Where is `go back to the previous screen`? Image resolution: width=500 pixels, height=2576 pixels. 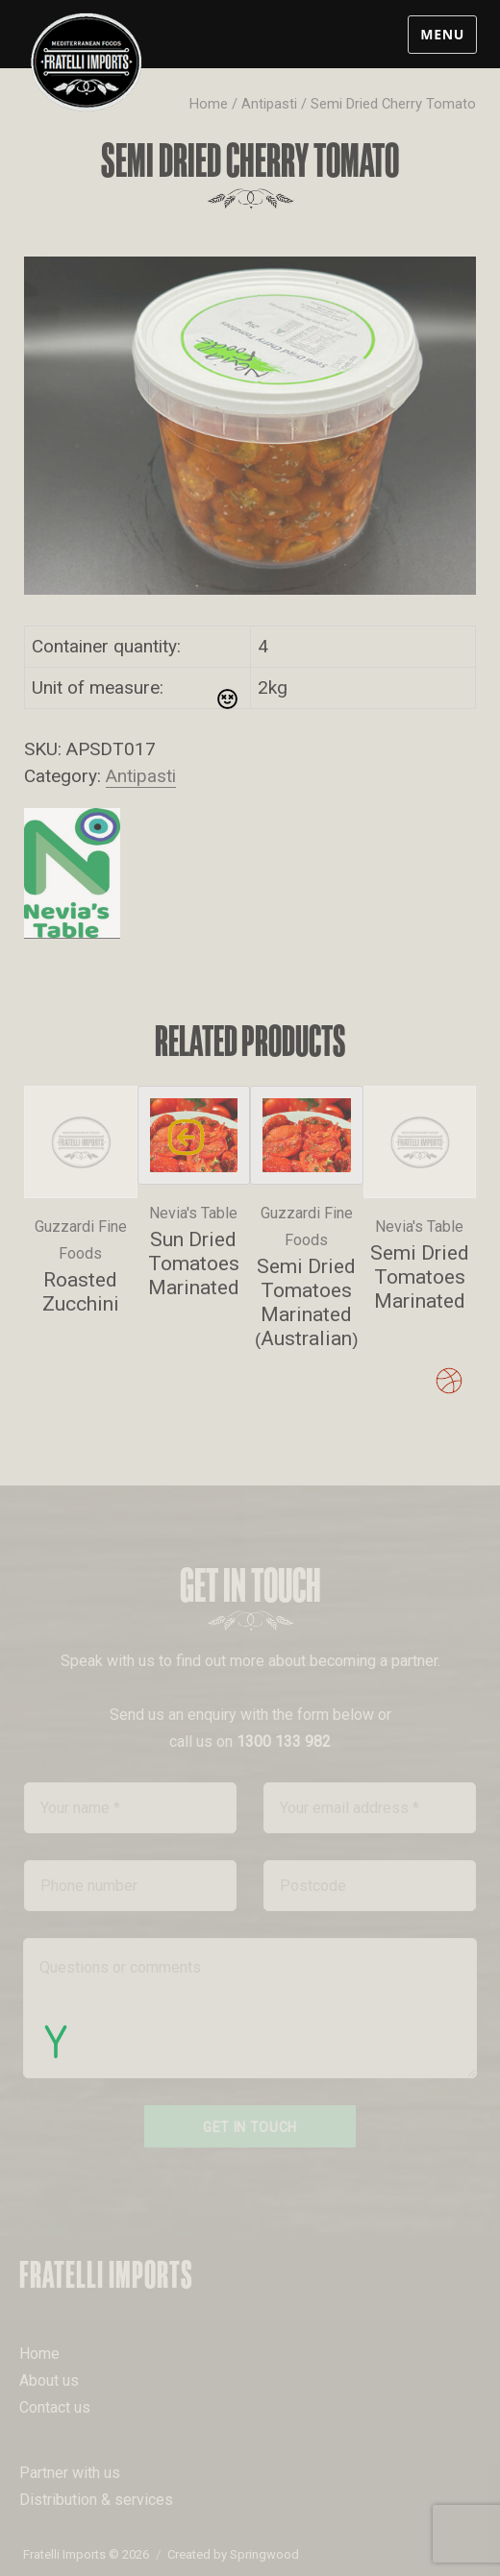 go back to the previous screen is located at coordinates (186, 1137).